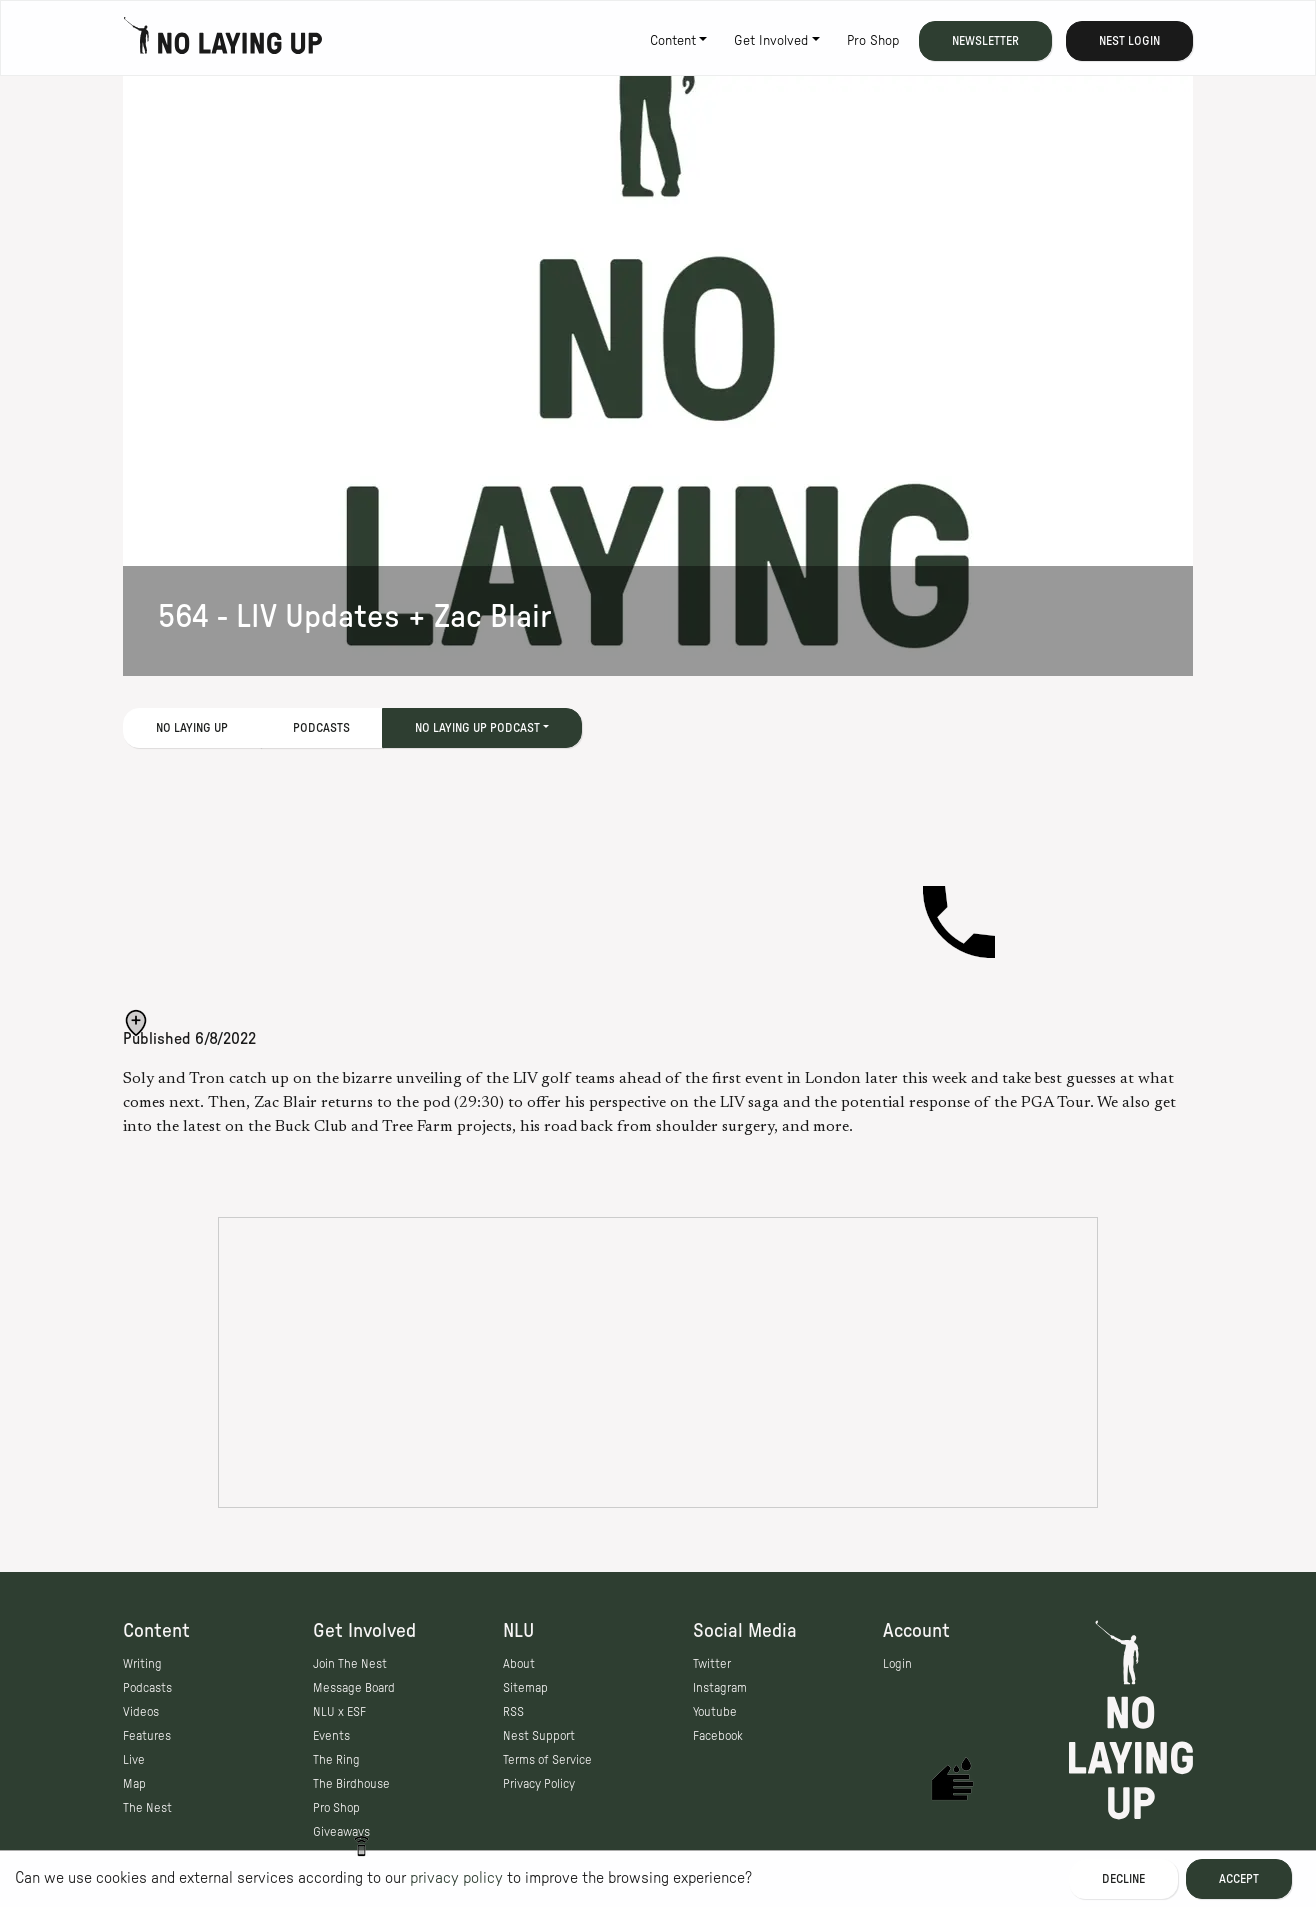 This screenshot has height=1907, width=1316. I want to click on make a phone call, so click(959, 922).